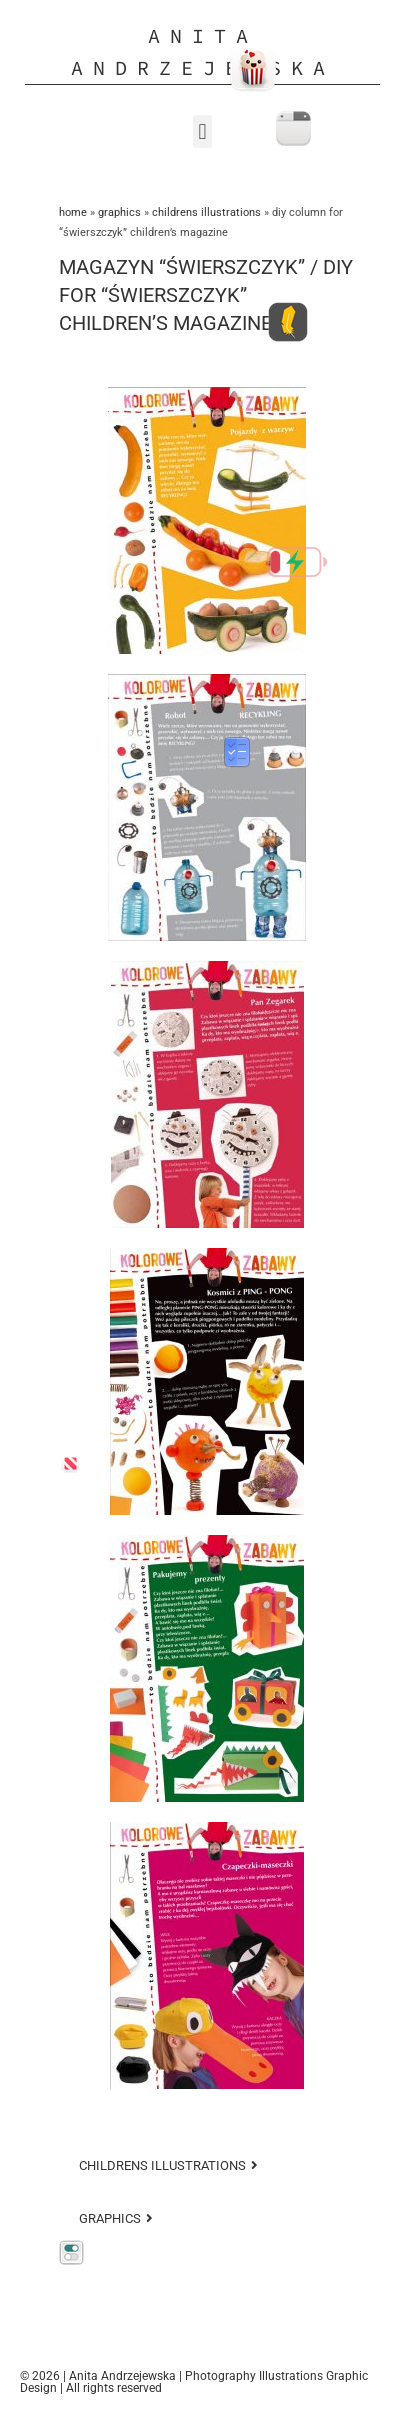 The width and height of the screenshot is (405, 2409). I want to click on open popcorn time streaming app, so click(253, 67).